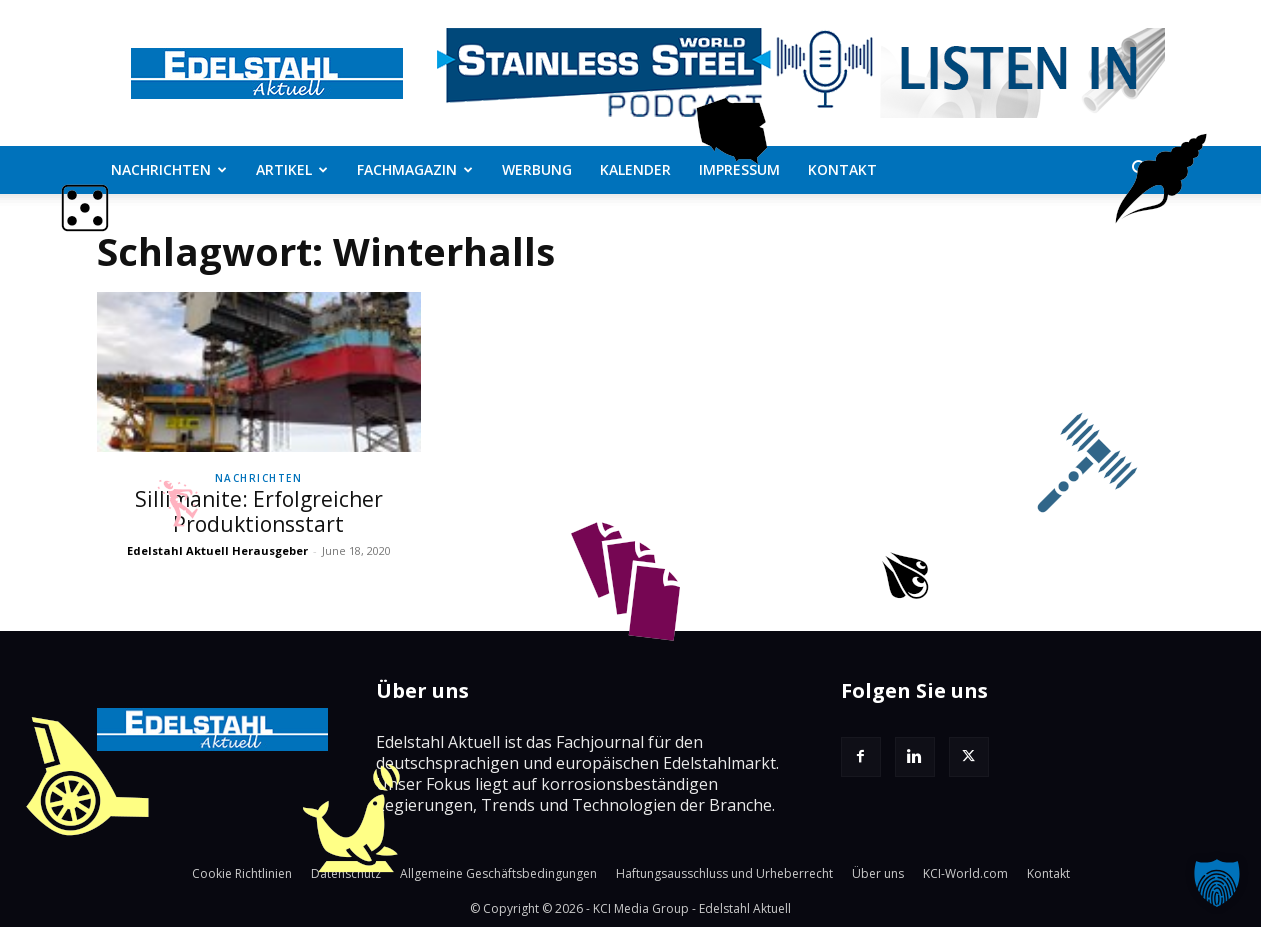 Image resolution: width=1261 pixels, height=927 pixels. Describe the element at coordinates (87, 776) in the screenshot. I see `helicopter tail rotor component in a game interface` at that location.